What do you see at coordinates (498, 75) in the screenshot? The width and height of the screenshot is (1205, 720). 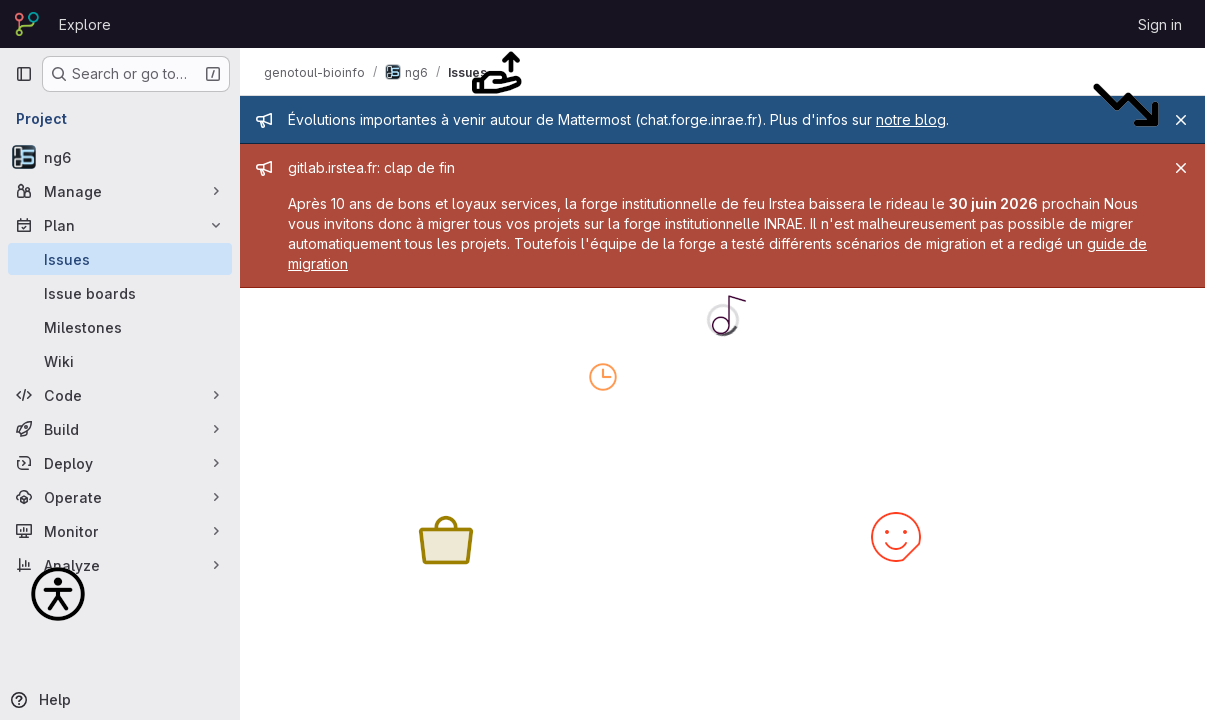 I see `upload or send from your device` at bounding box center [498, 75].